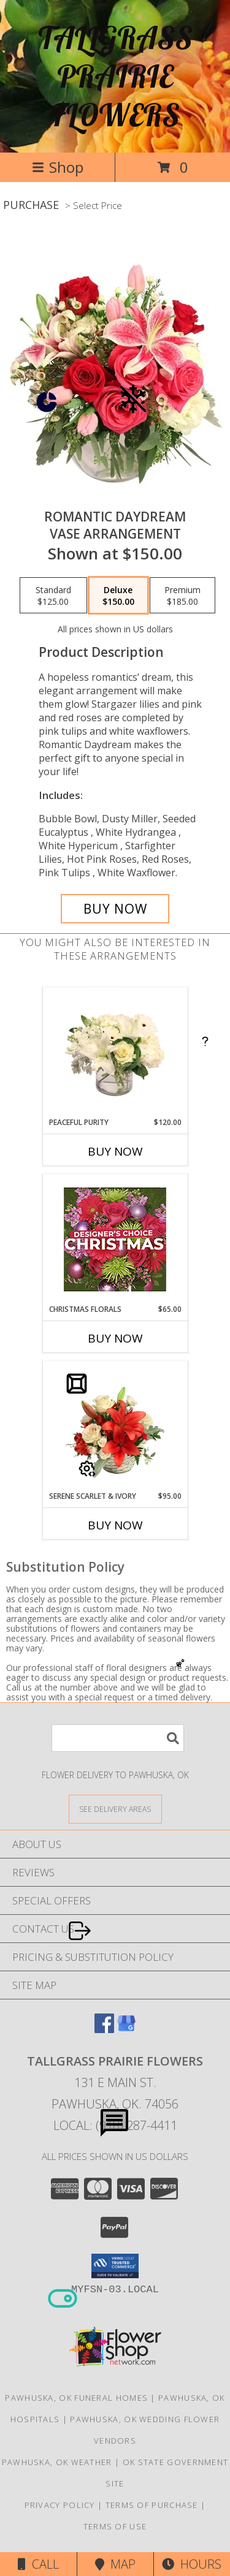  Describe the element at coordinates (114, 2123) in the screenshot. I see `open messaging or chat` at that location.